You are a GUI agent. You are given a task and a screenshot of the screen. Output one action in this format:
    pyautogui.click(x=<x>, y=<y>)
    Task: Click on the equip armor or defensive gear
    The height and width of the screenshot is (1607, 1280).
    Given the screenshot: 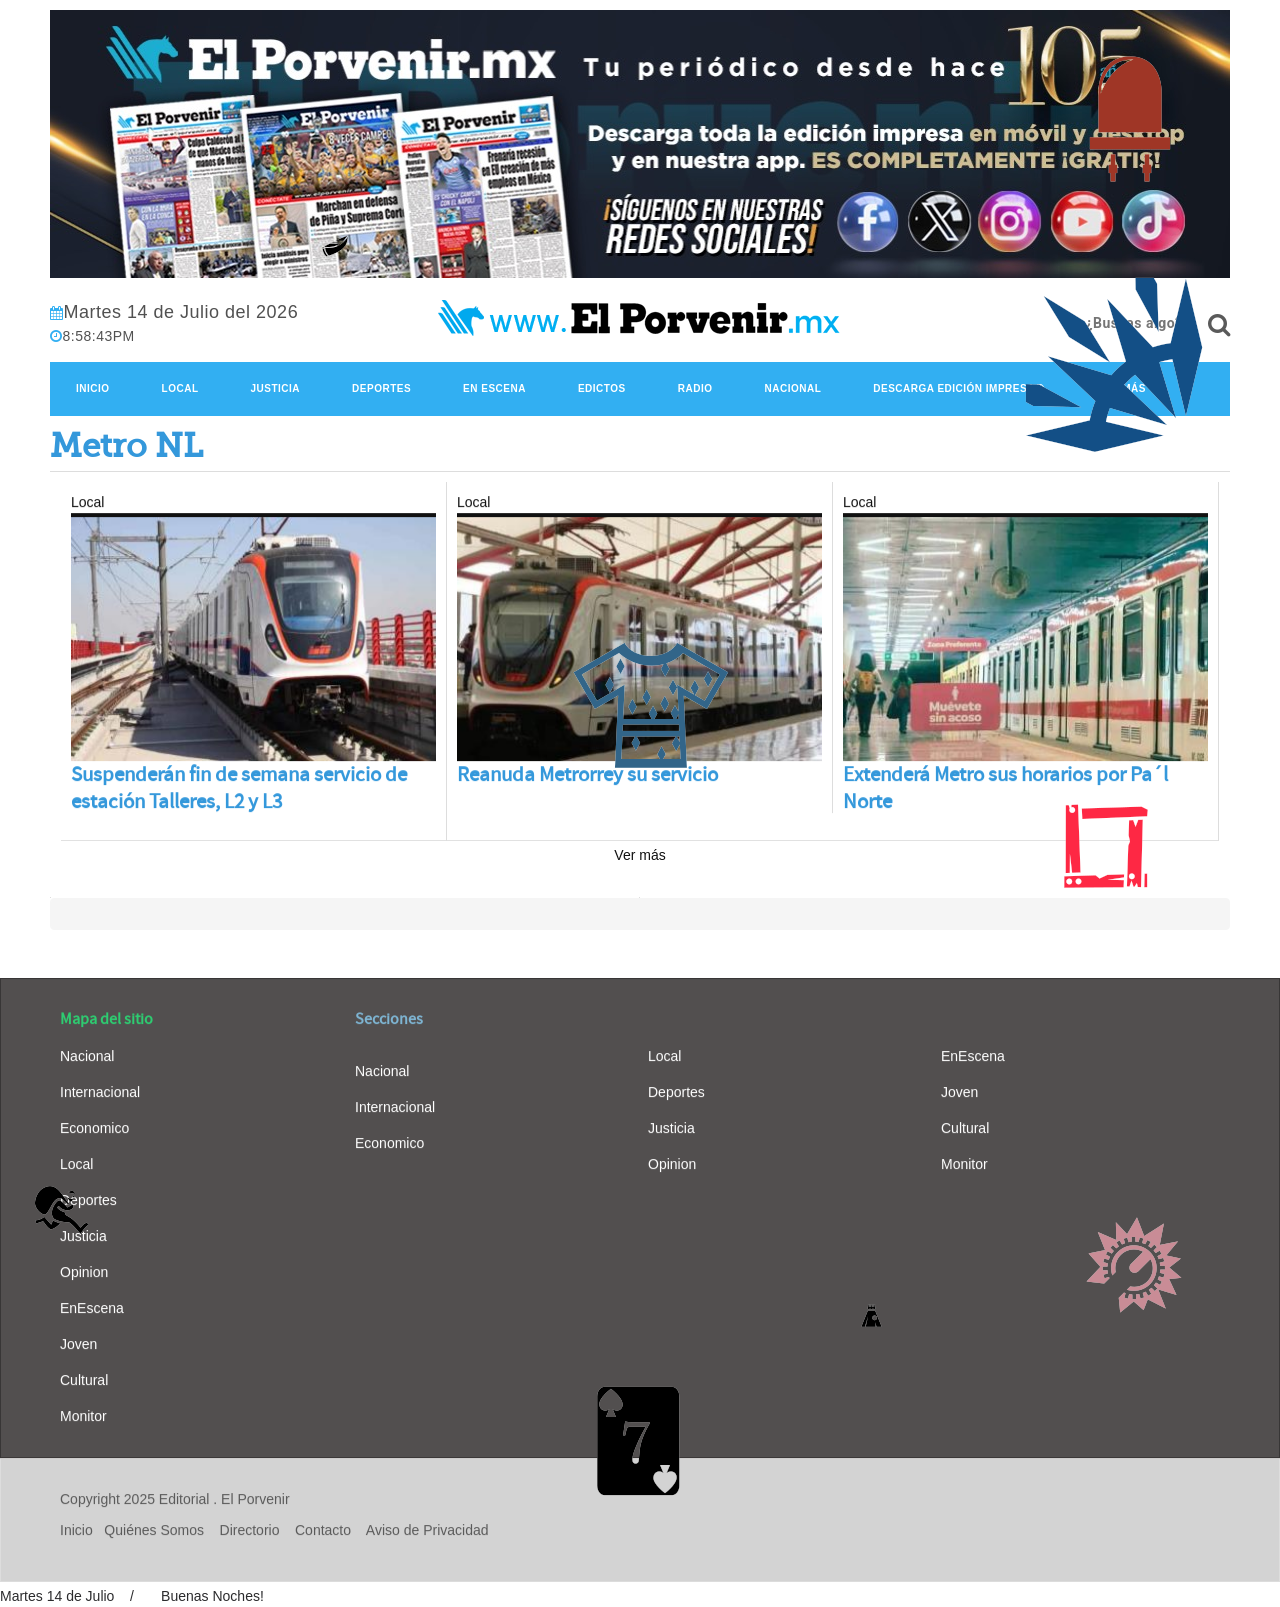 What is the action you would take?
    pyautogui.click(x=651, y=706)
    